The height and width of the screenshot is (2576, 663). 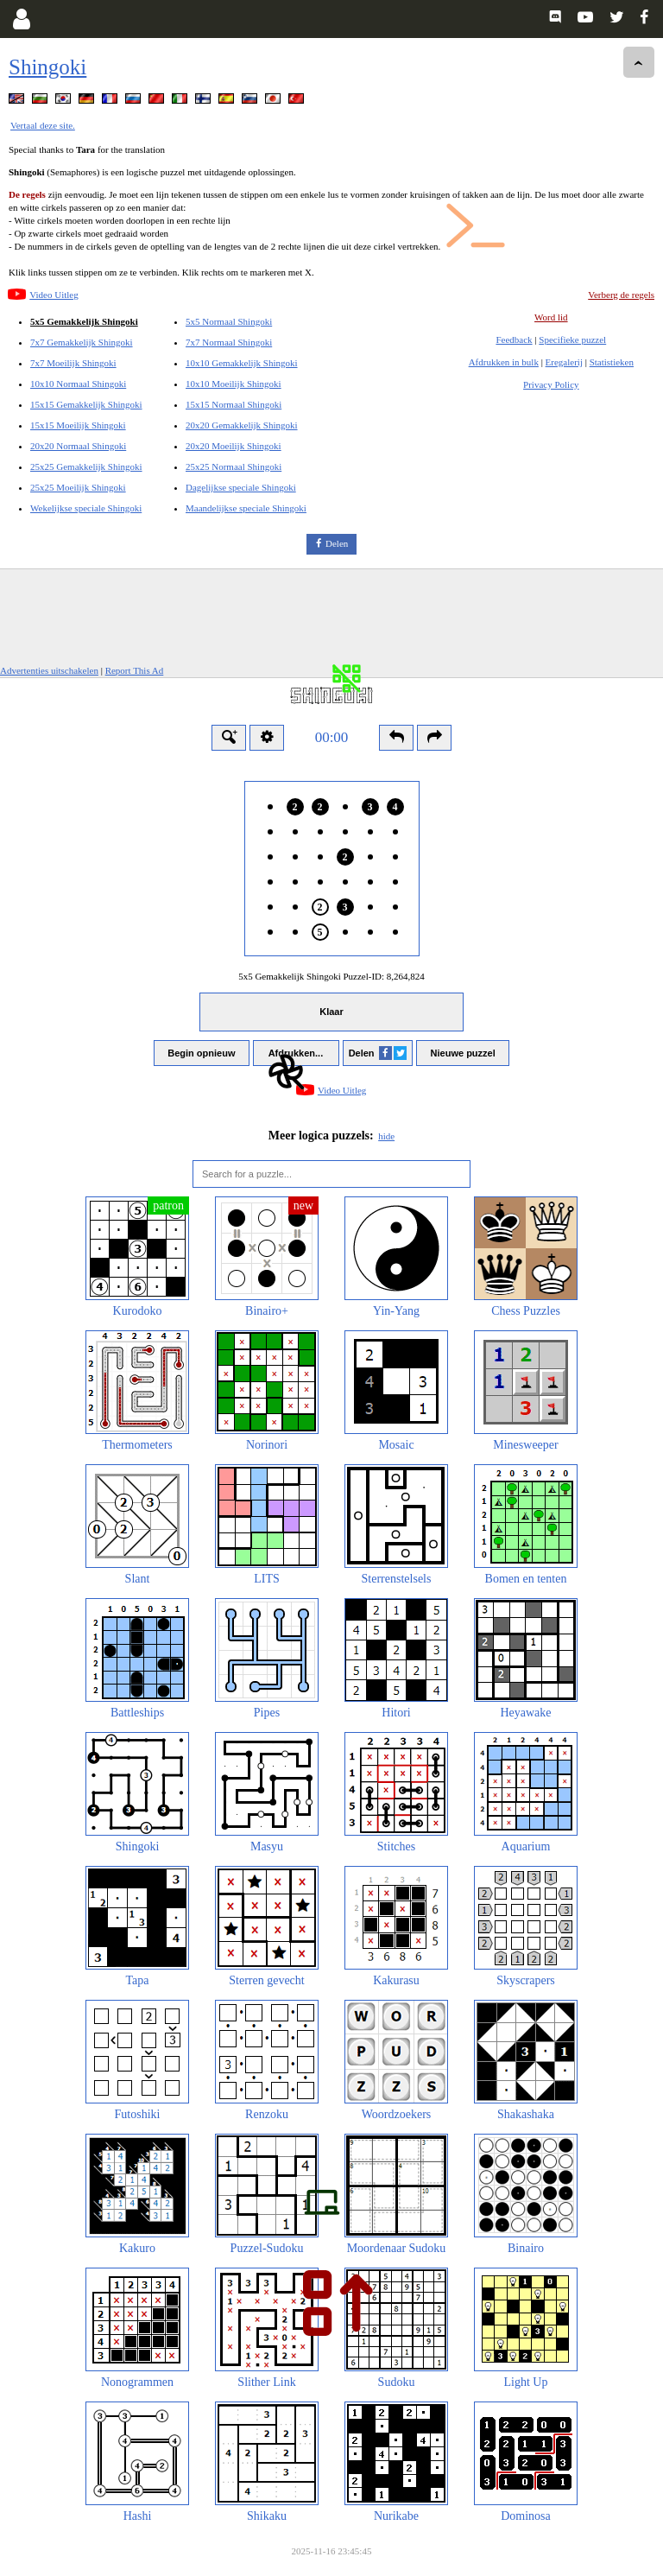 What do you see at coordinates (346, 678) in the screenshot?
I see `dialpad is currently disabled` at bounding box center [346, 678].